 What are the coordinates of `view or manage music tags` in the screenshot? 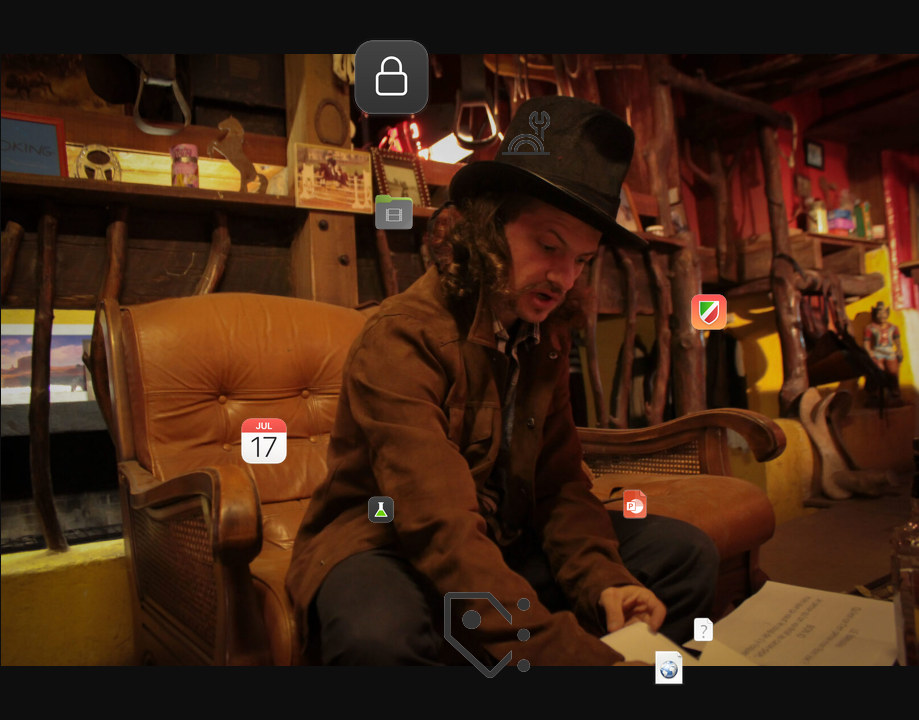 It's located at (487, 635).